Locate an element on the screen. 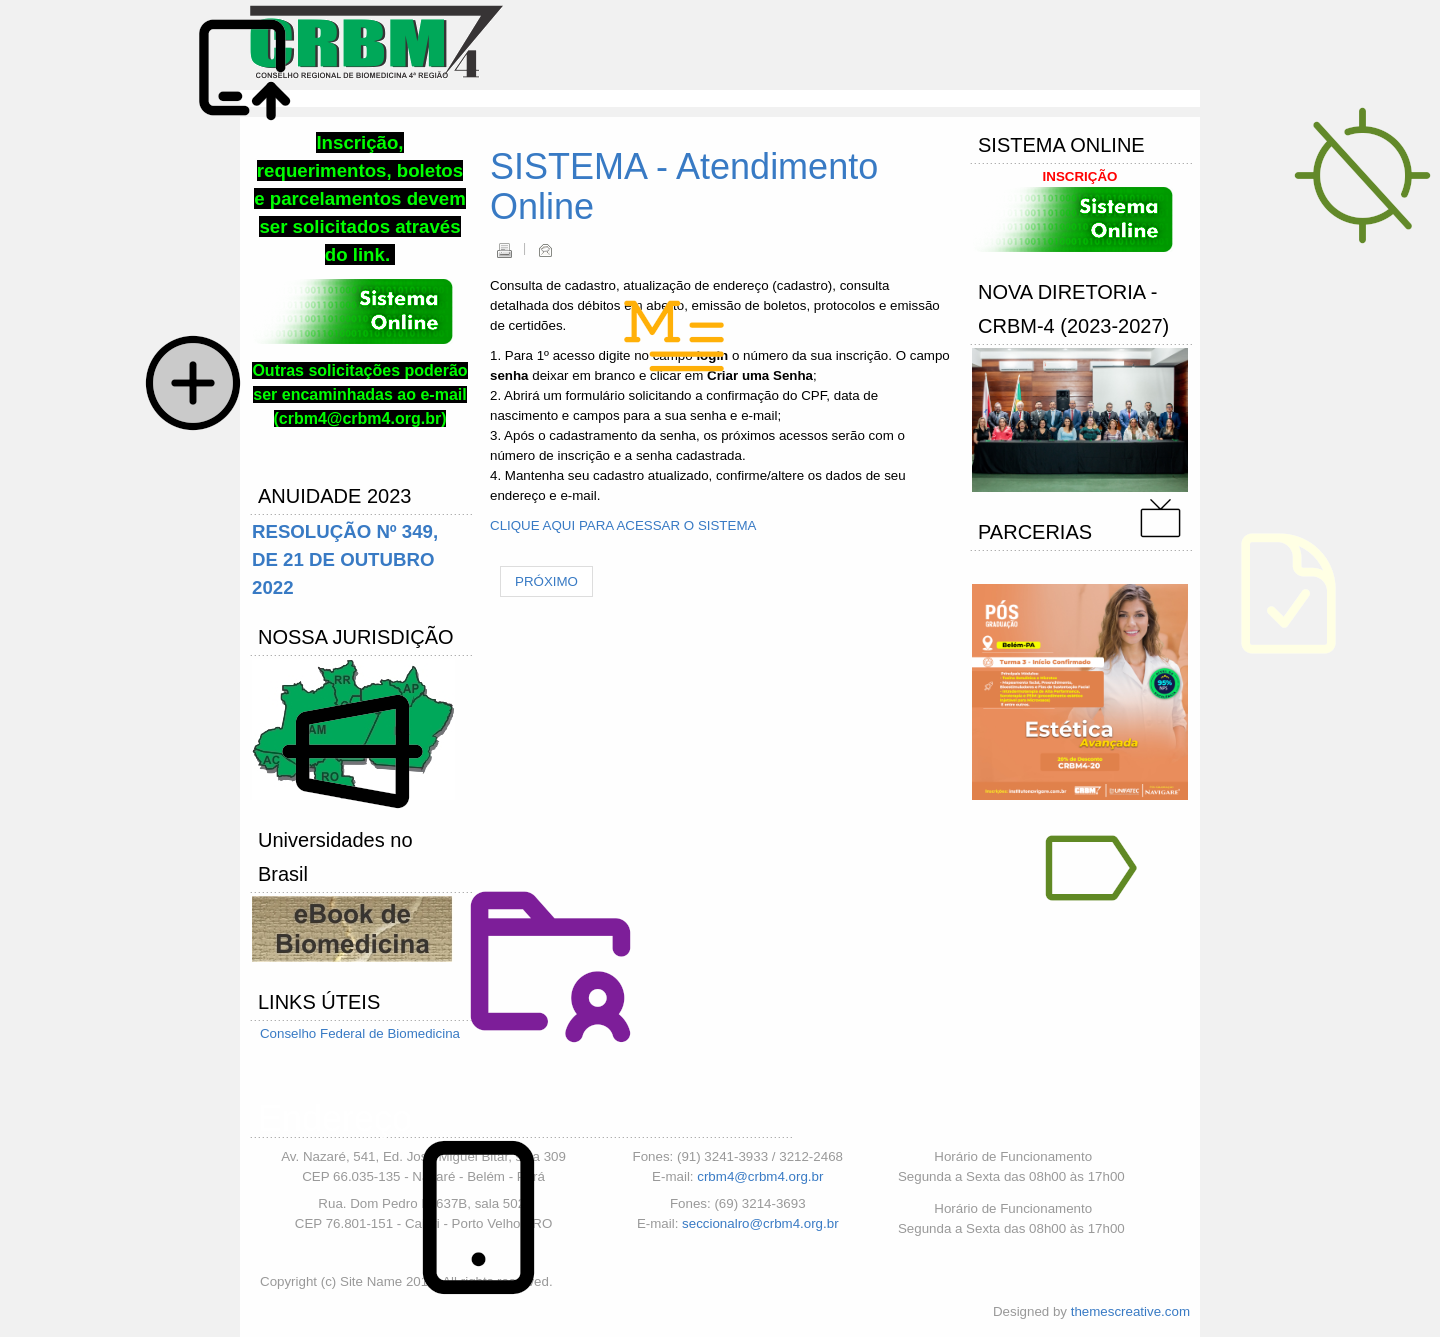 This screenshot has width=1440, height=1337. upload content to tablet device is located at coordinates (237, 67).